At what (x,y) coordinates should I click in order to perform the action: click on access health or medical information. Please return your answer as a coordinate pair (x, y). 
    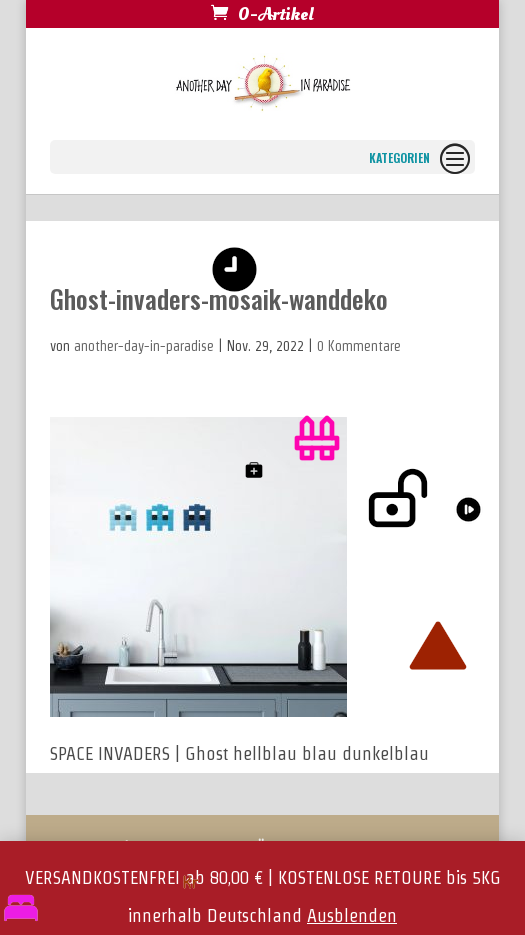
    Looking at the image, I should click on (254, 470).